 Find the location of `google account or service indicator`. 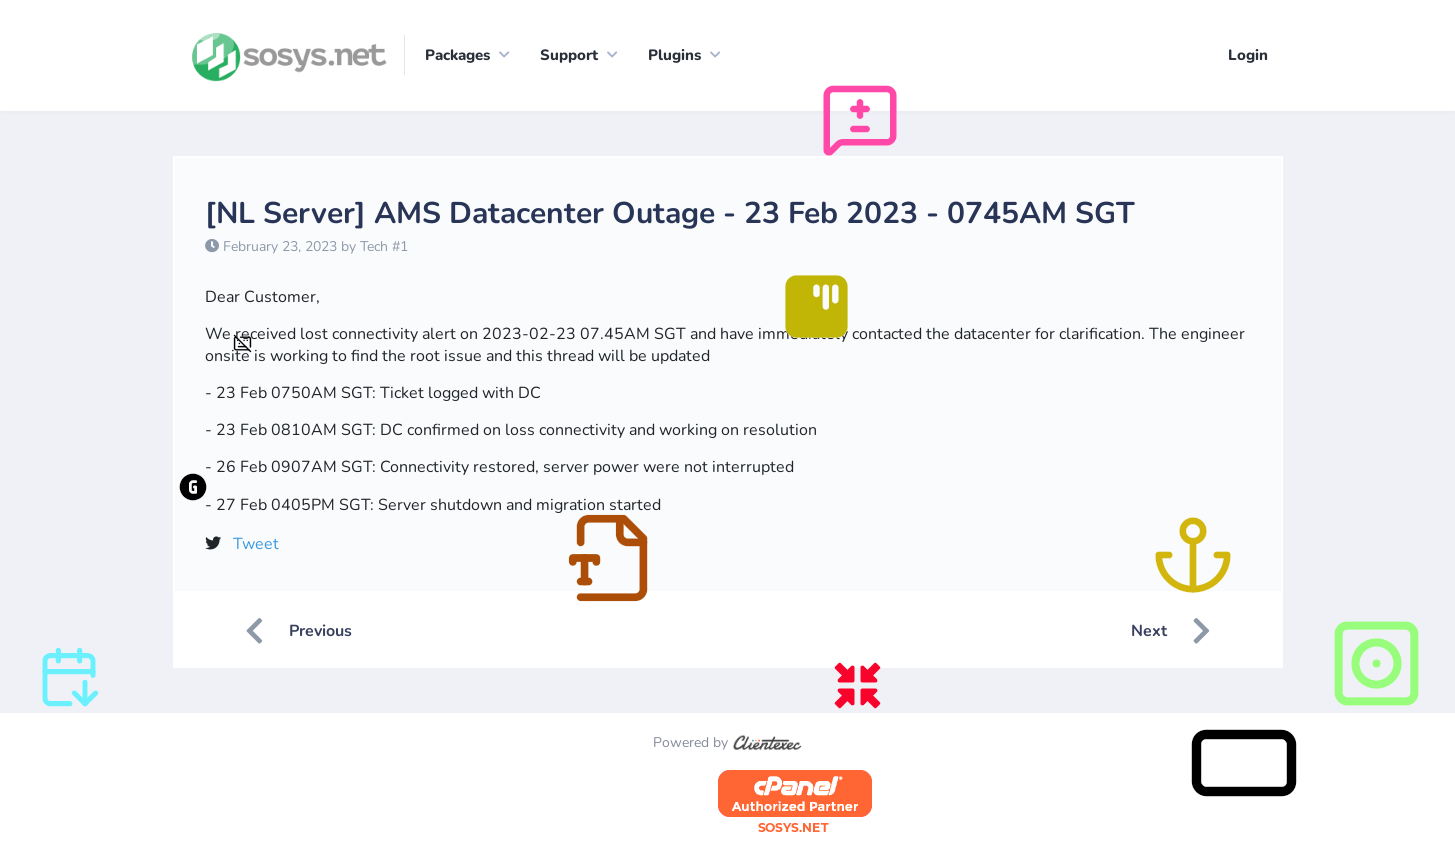

google account or service indicator is located at coordinates (193, 487).